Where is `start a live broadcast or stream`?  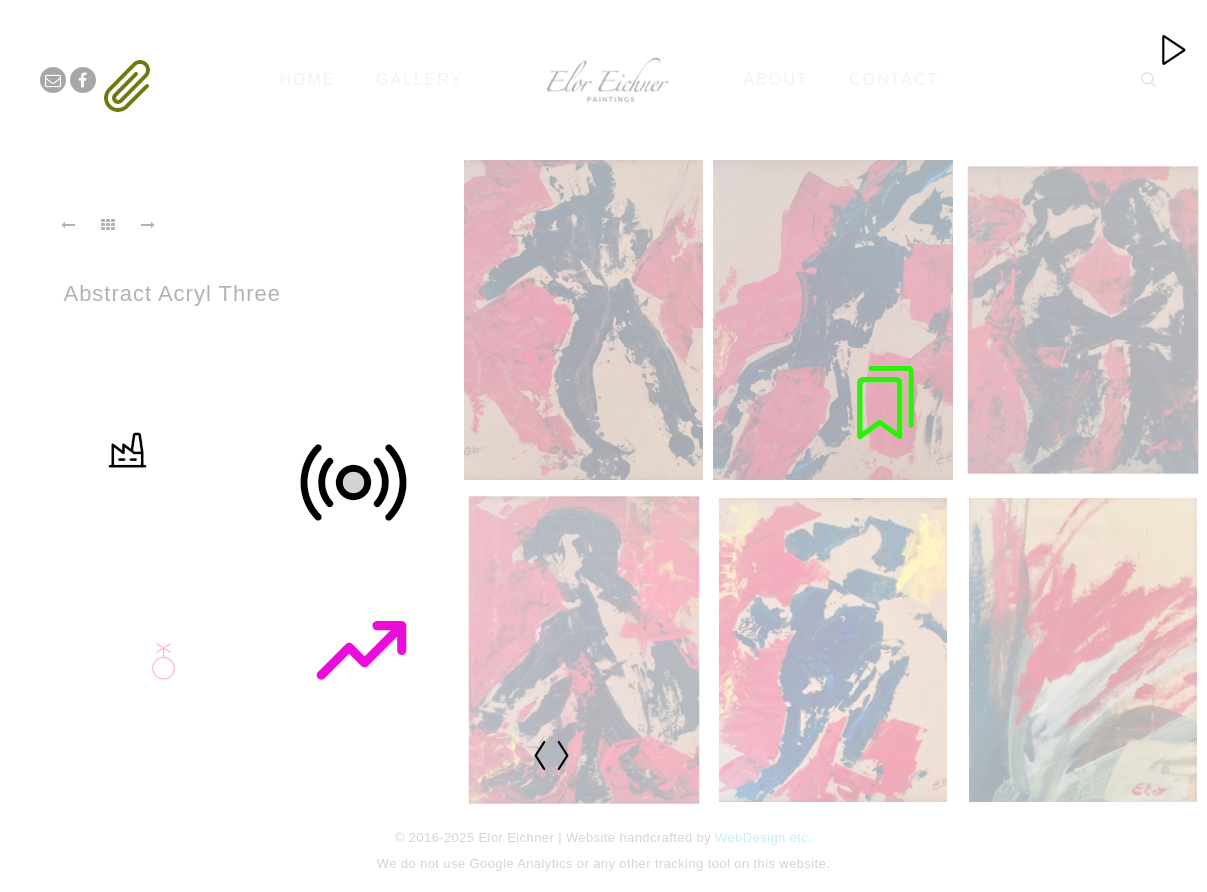
start a live broadcast or stream is located at coordinates (353, 482).